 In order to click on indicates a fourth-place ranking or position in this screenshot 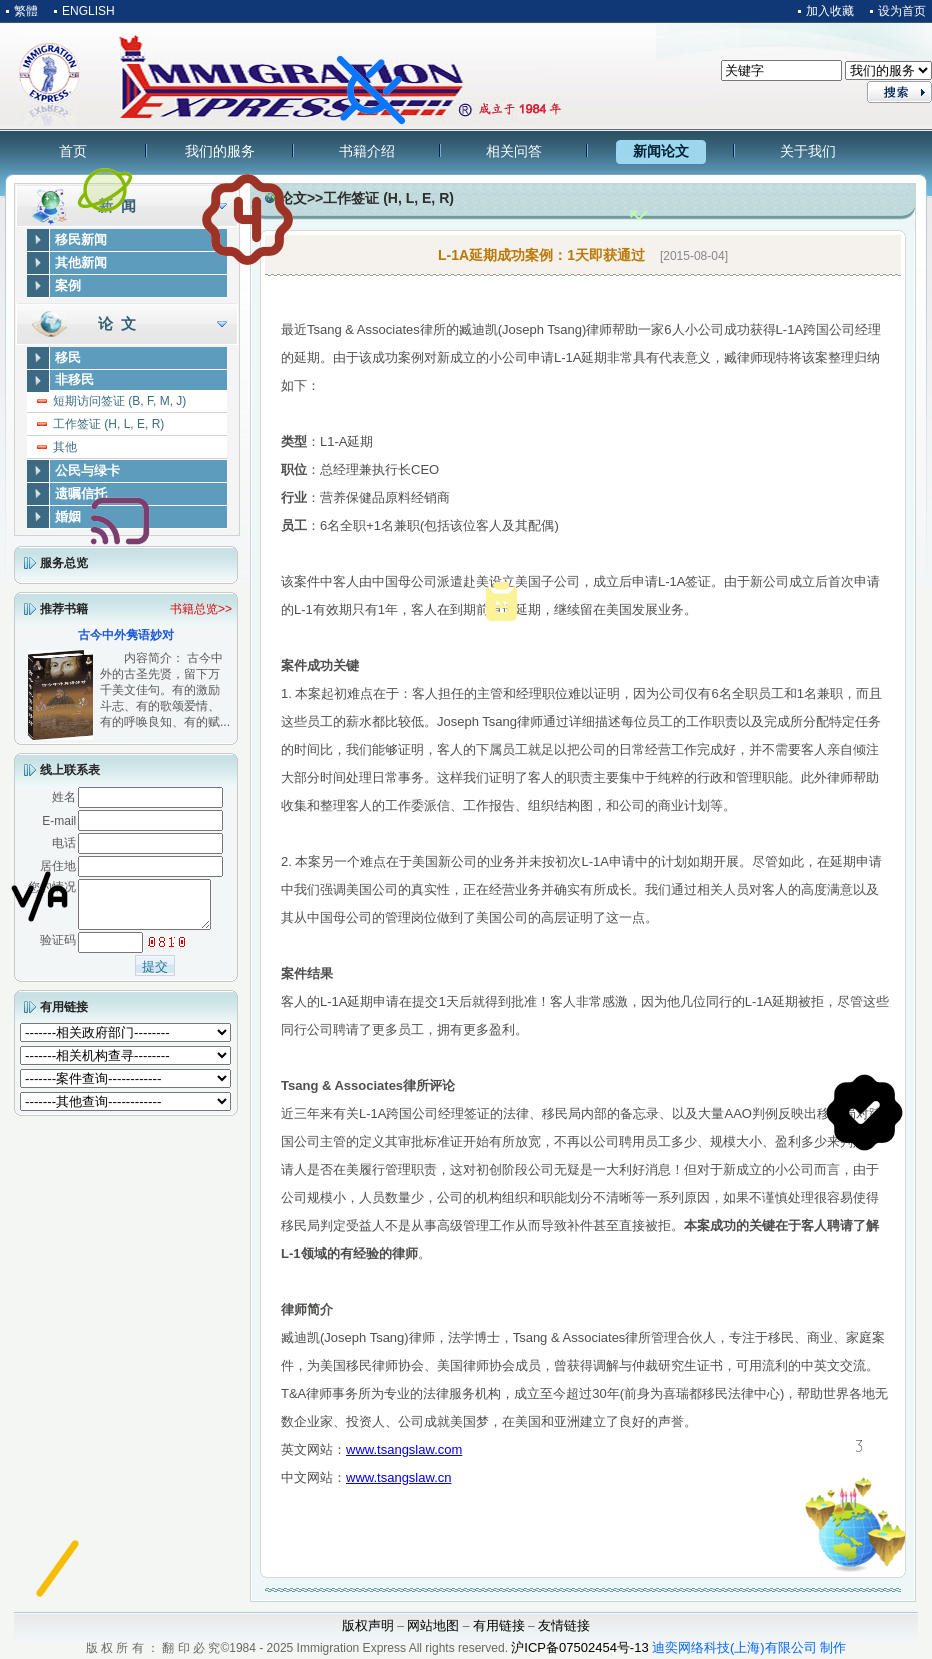, I will do `click(247, 219)`.